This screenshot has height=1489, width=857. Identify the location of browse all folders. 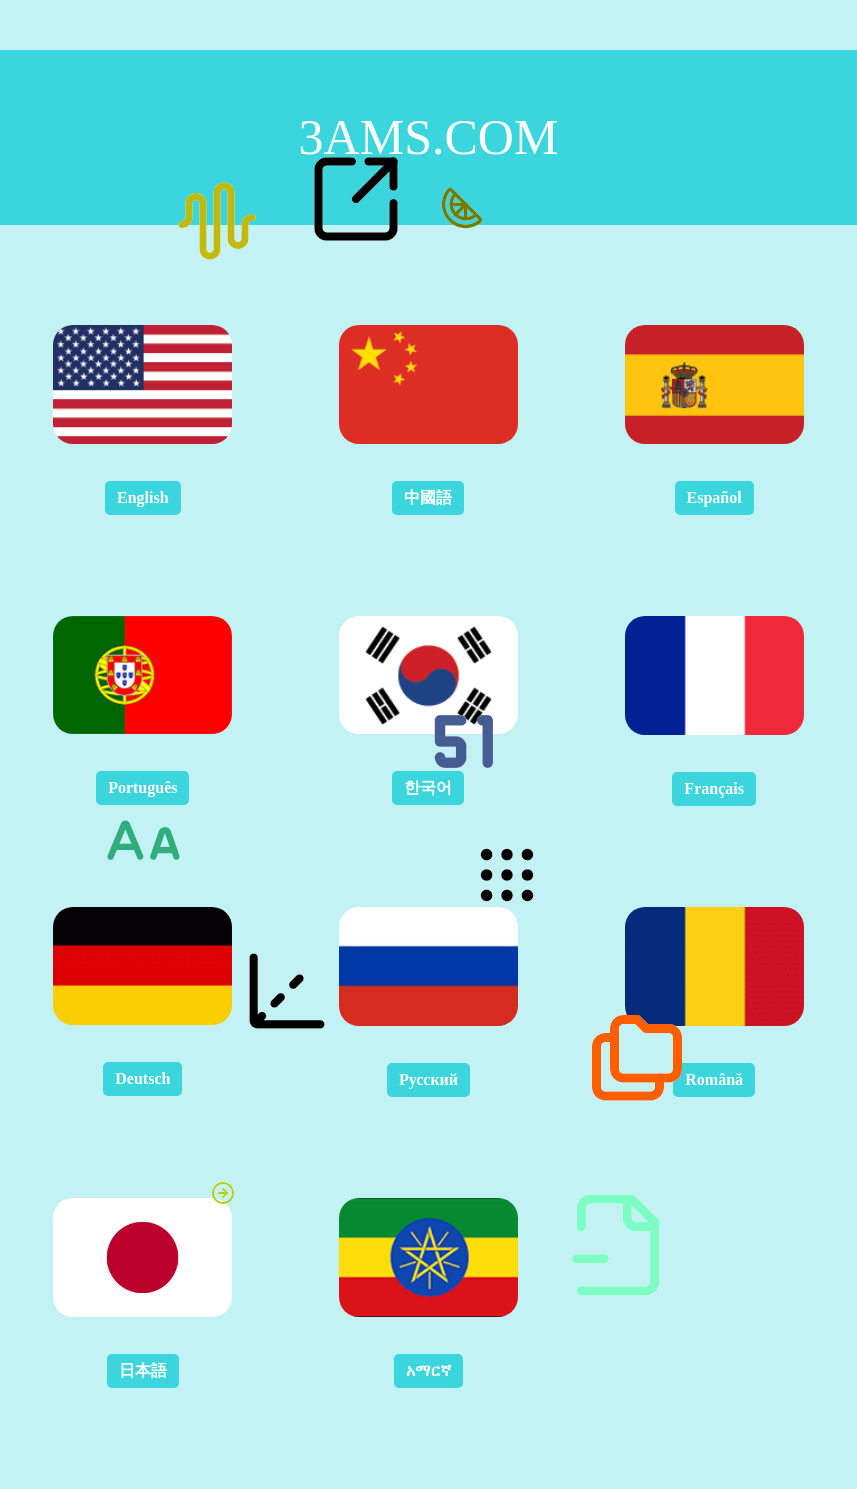
(637, 1060).